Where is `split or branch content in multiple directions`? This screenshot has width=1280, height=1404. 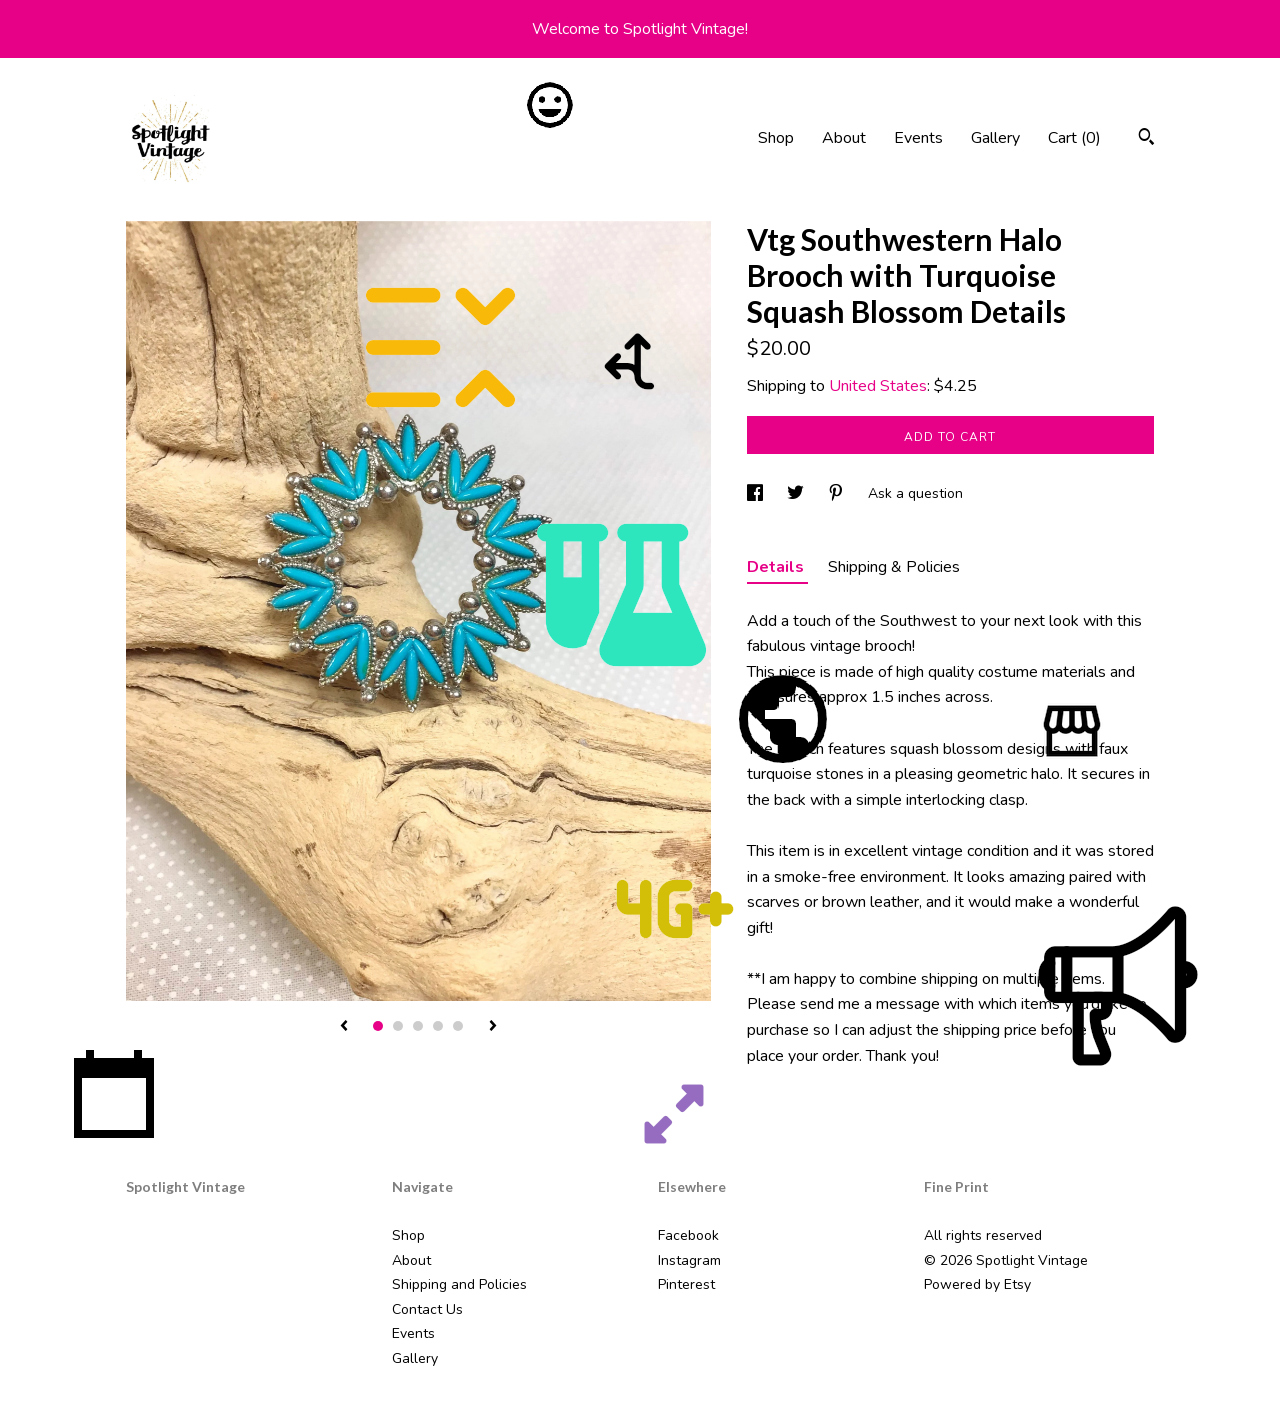 split or branch content in multiple directions is located at coordinates (631, 363).